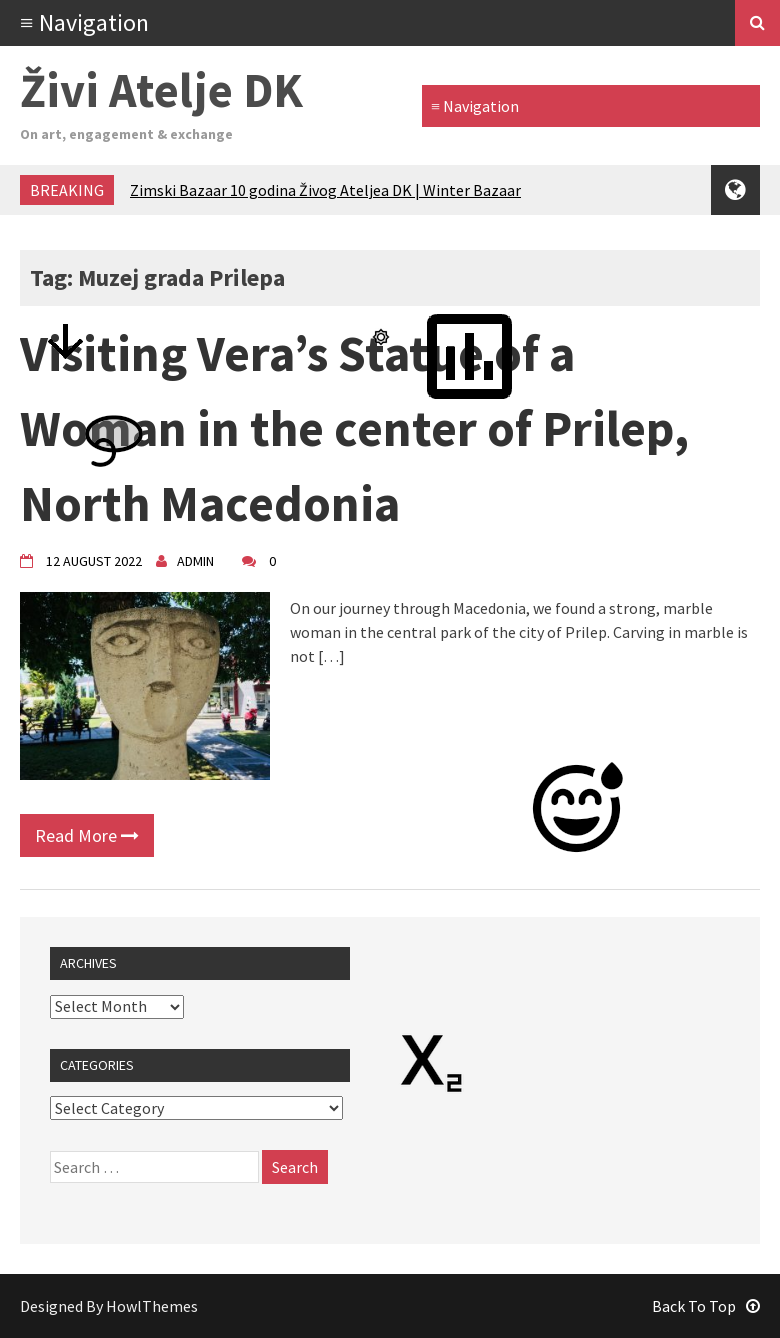  Describe the element at coordinates (469, 356) in the screenshot. I see `view analytics and reports` at that location.